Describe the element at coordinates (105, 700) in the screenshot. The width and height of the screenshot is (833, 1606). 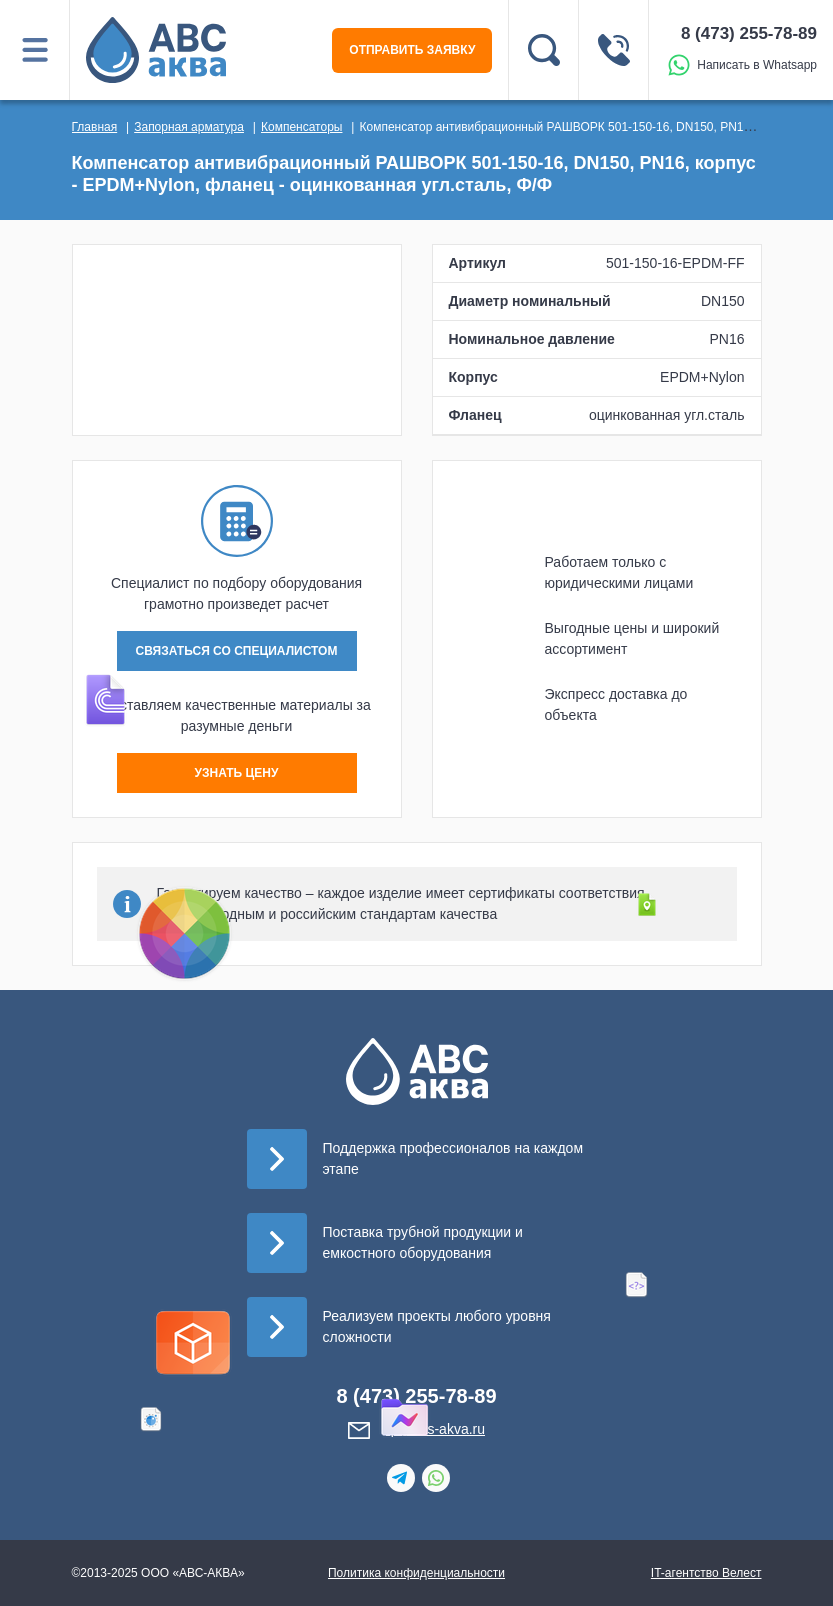
I see `a bittorrent torrent file` at that location.